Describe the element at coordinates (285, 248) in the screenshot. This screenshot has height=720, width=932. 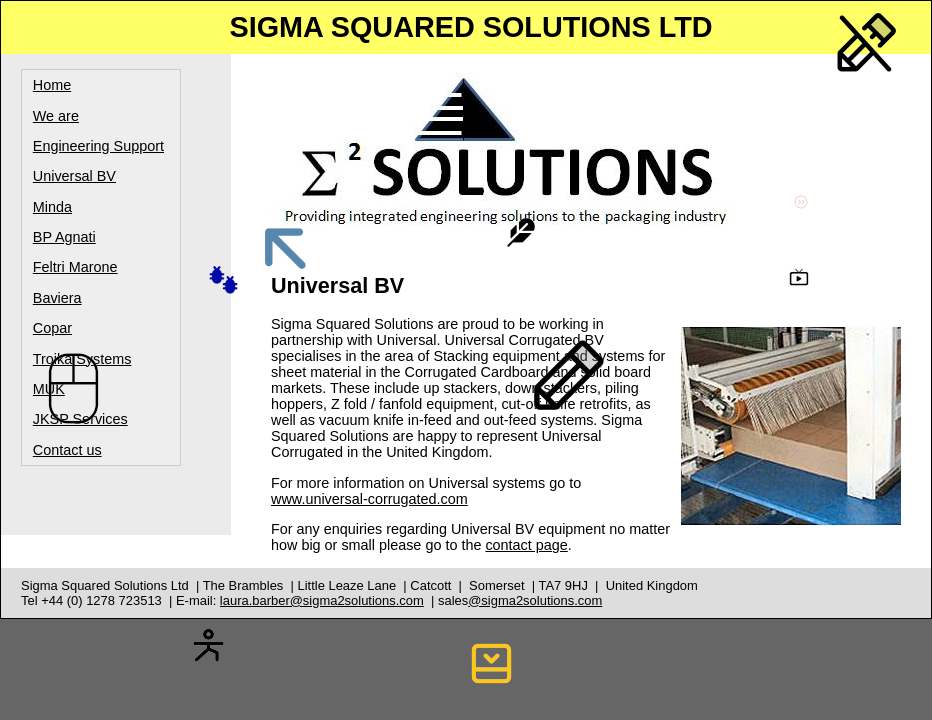
I see `navigate back to previous screen` at that location.